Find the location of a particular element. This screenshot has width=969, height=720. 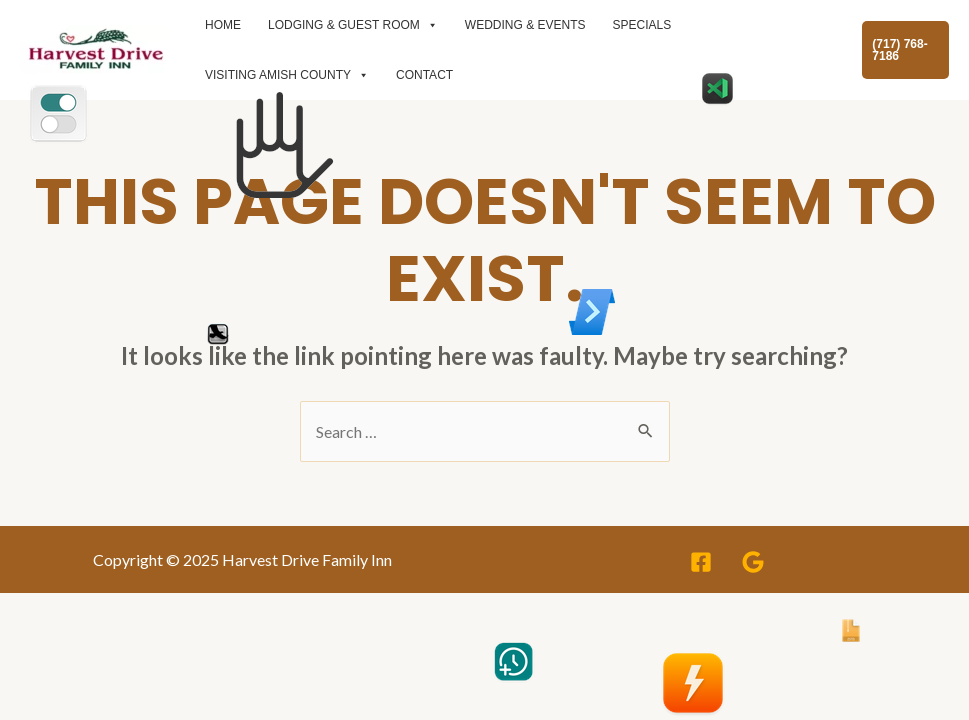

open visual studio code insiders app is located at coordinates (717, 88).